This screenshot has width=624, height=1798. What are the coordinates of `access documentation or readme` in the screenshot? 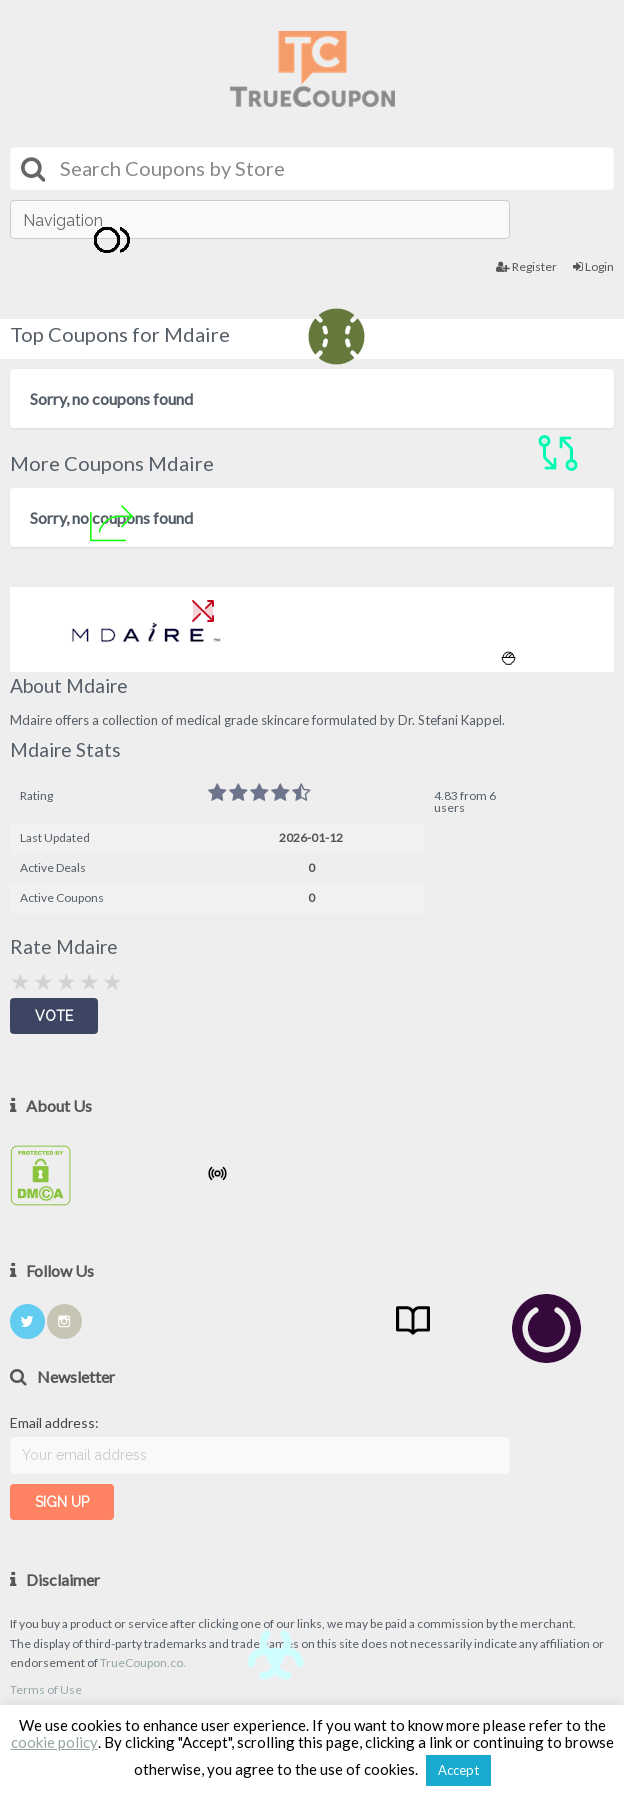 It's located at (413, 1321).